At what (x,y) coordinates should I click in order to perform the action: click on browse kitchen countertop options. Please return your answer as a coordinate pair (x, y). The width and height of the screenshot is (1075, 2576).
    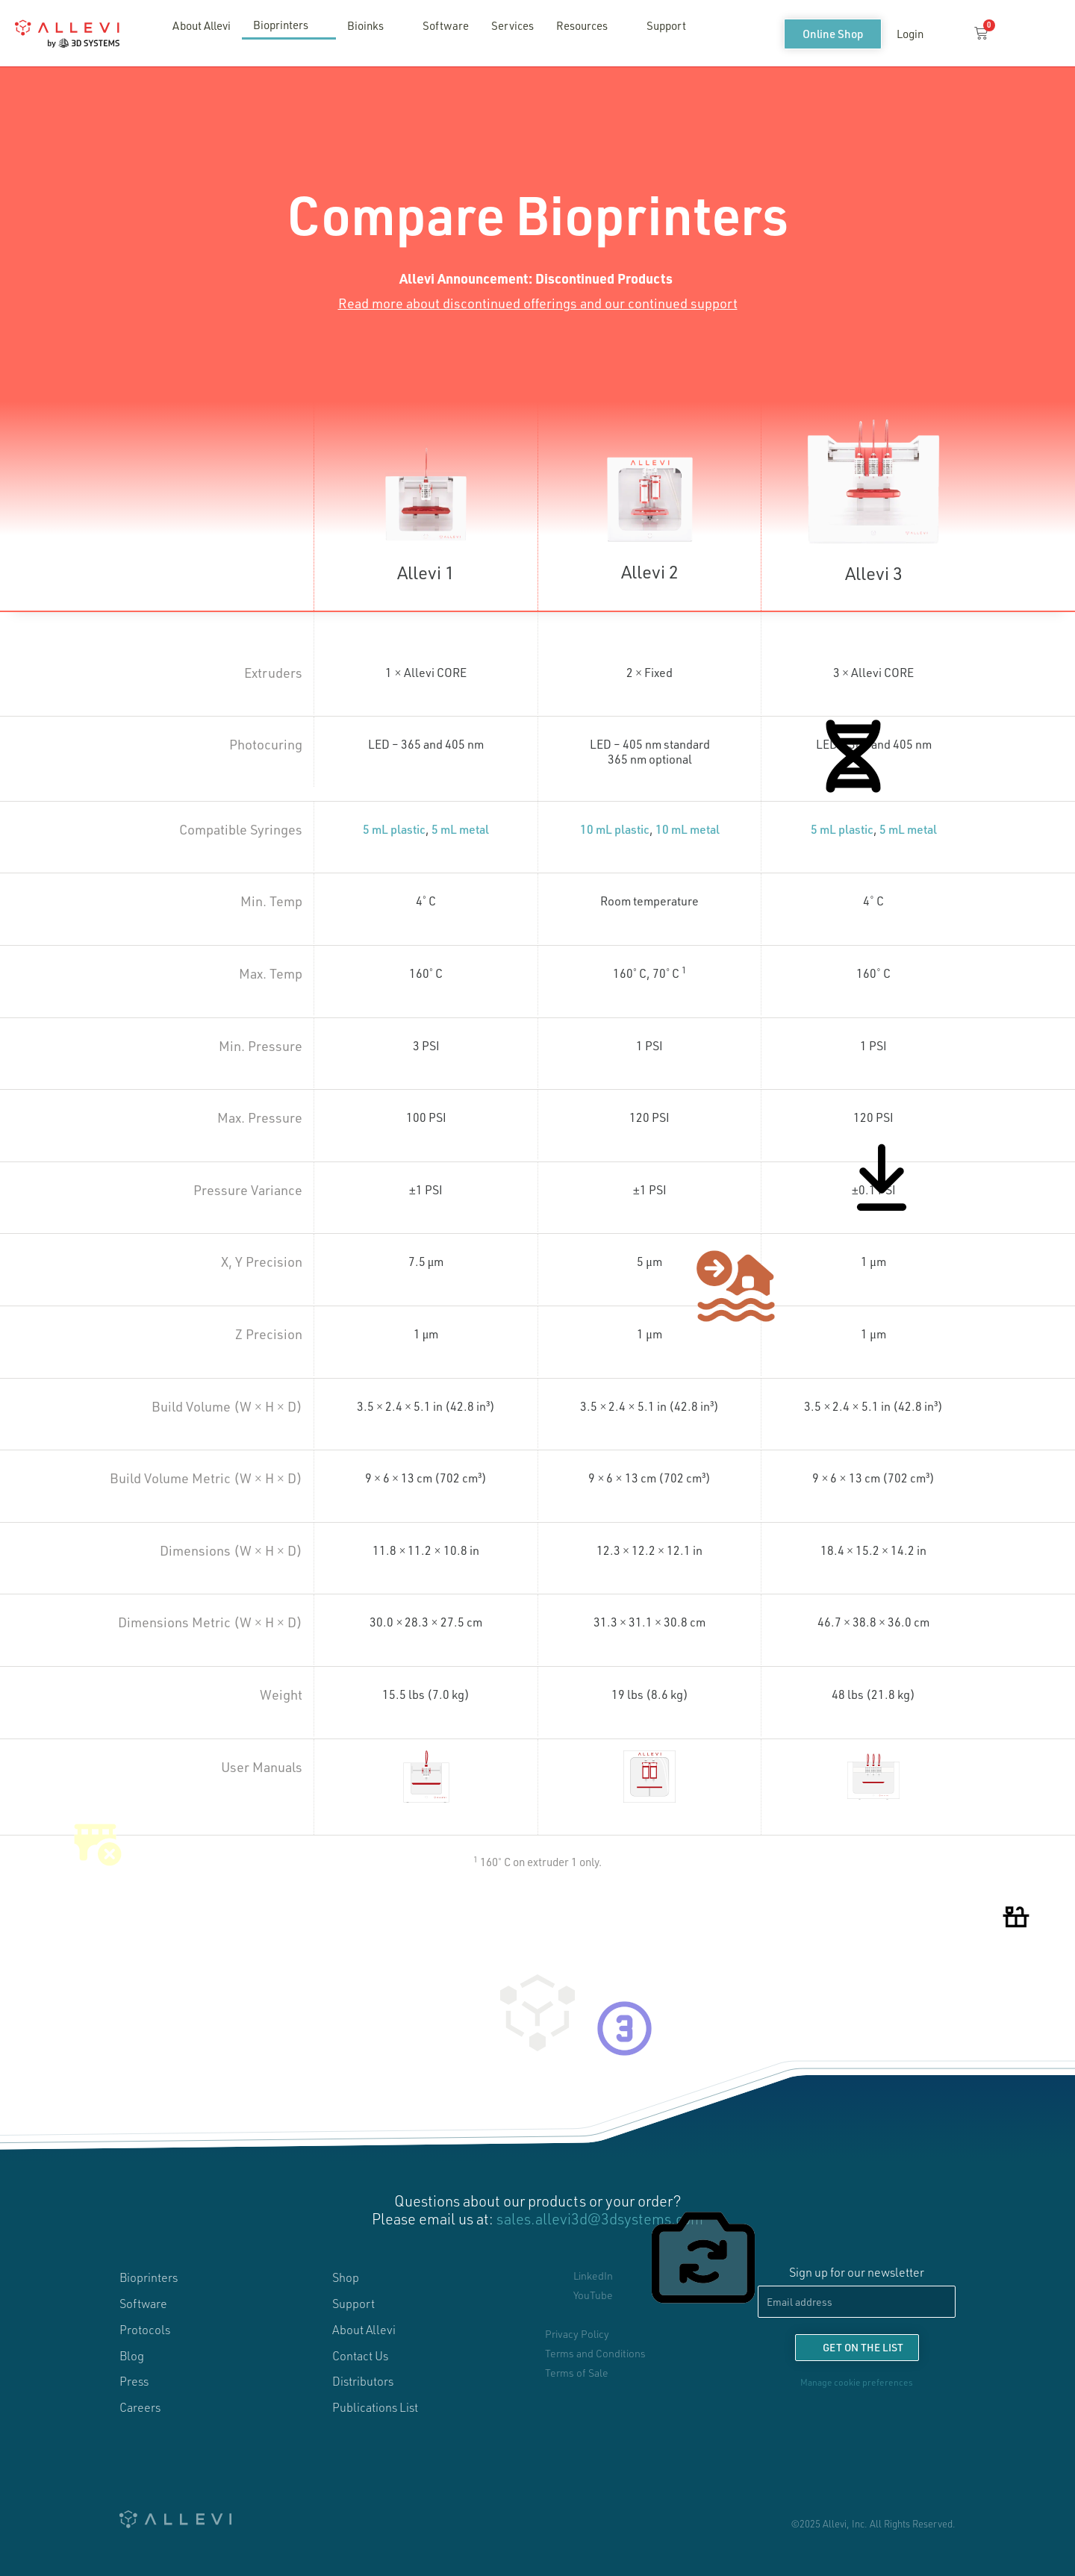
    Looking at the image, I should click on (1016, 1917).